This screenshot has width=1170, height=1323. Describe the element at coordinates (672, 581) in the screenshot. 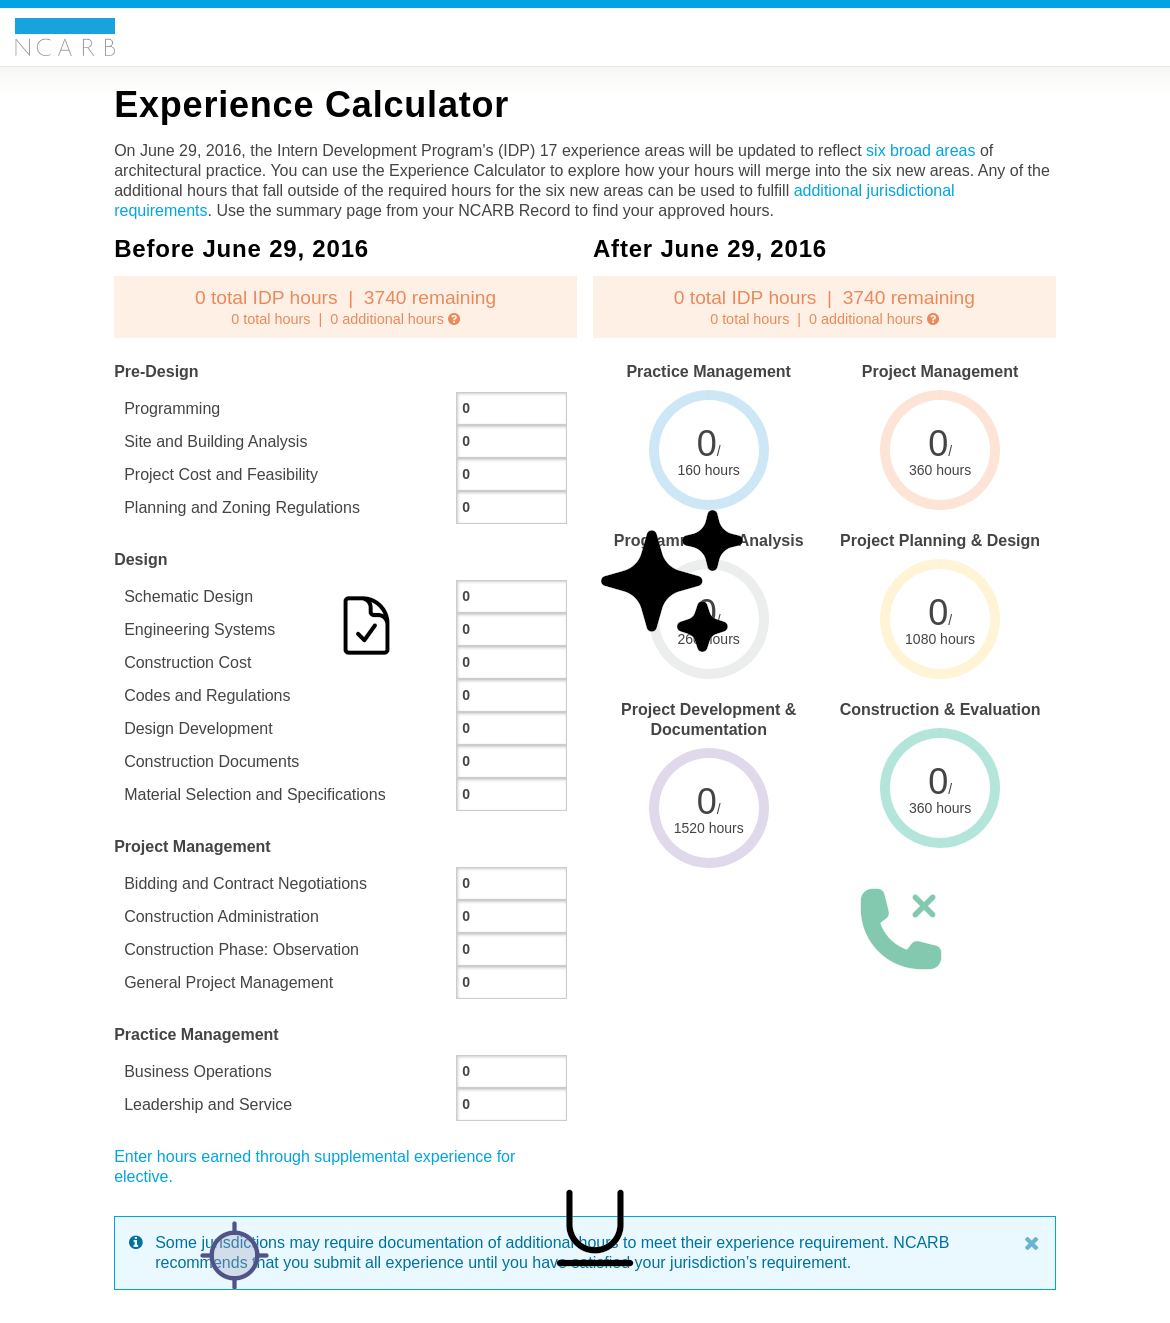

I see `indicates AI-generated or enhanced content` at that location.